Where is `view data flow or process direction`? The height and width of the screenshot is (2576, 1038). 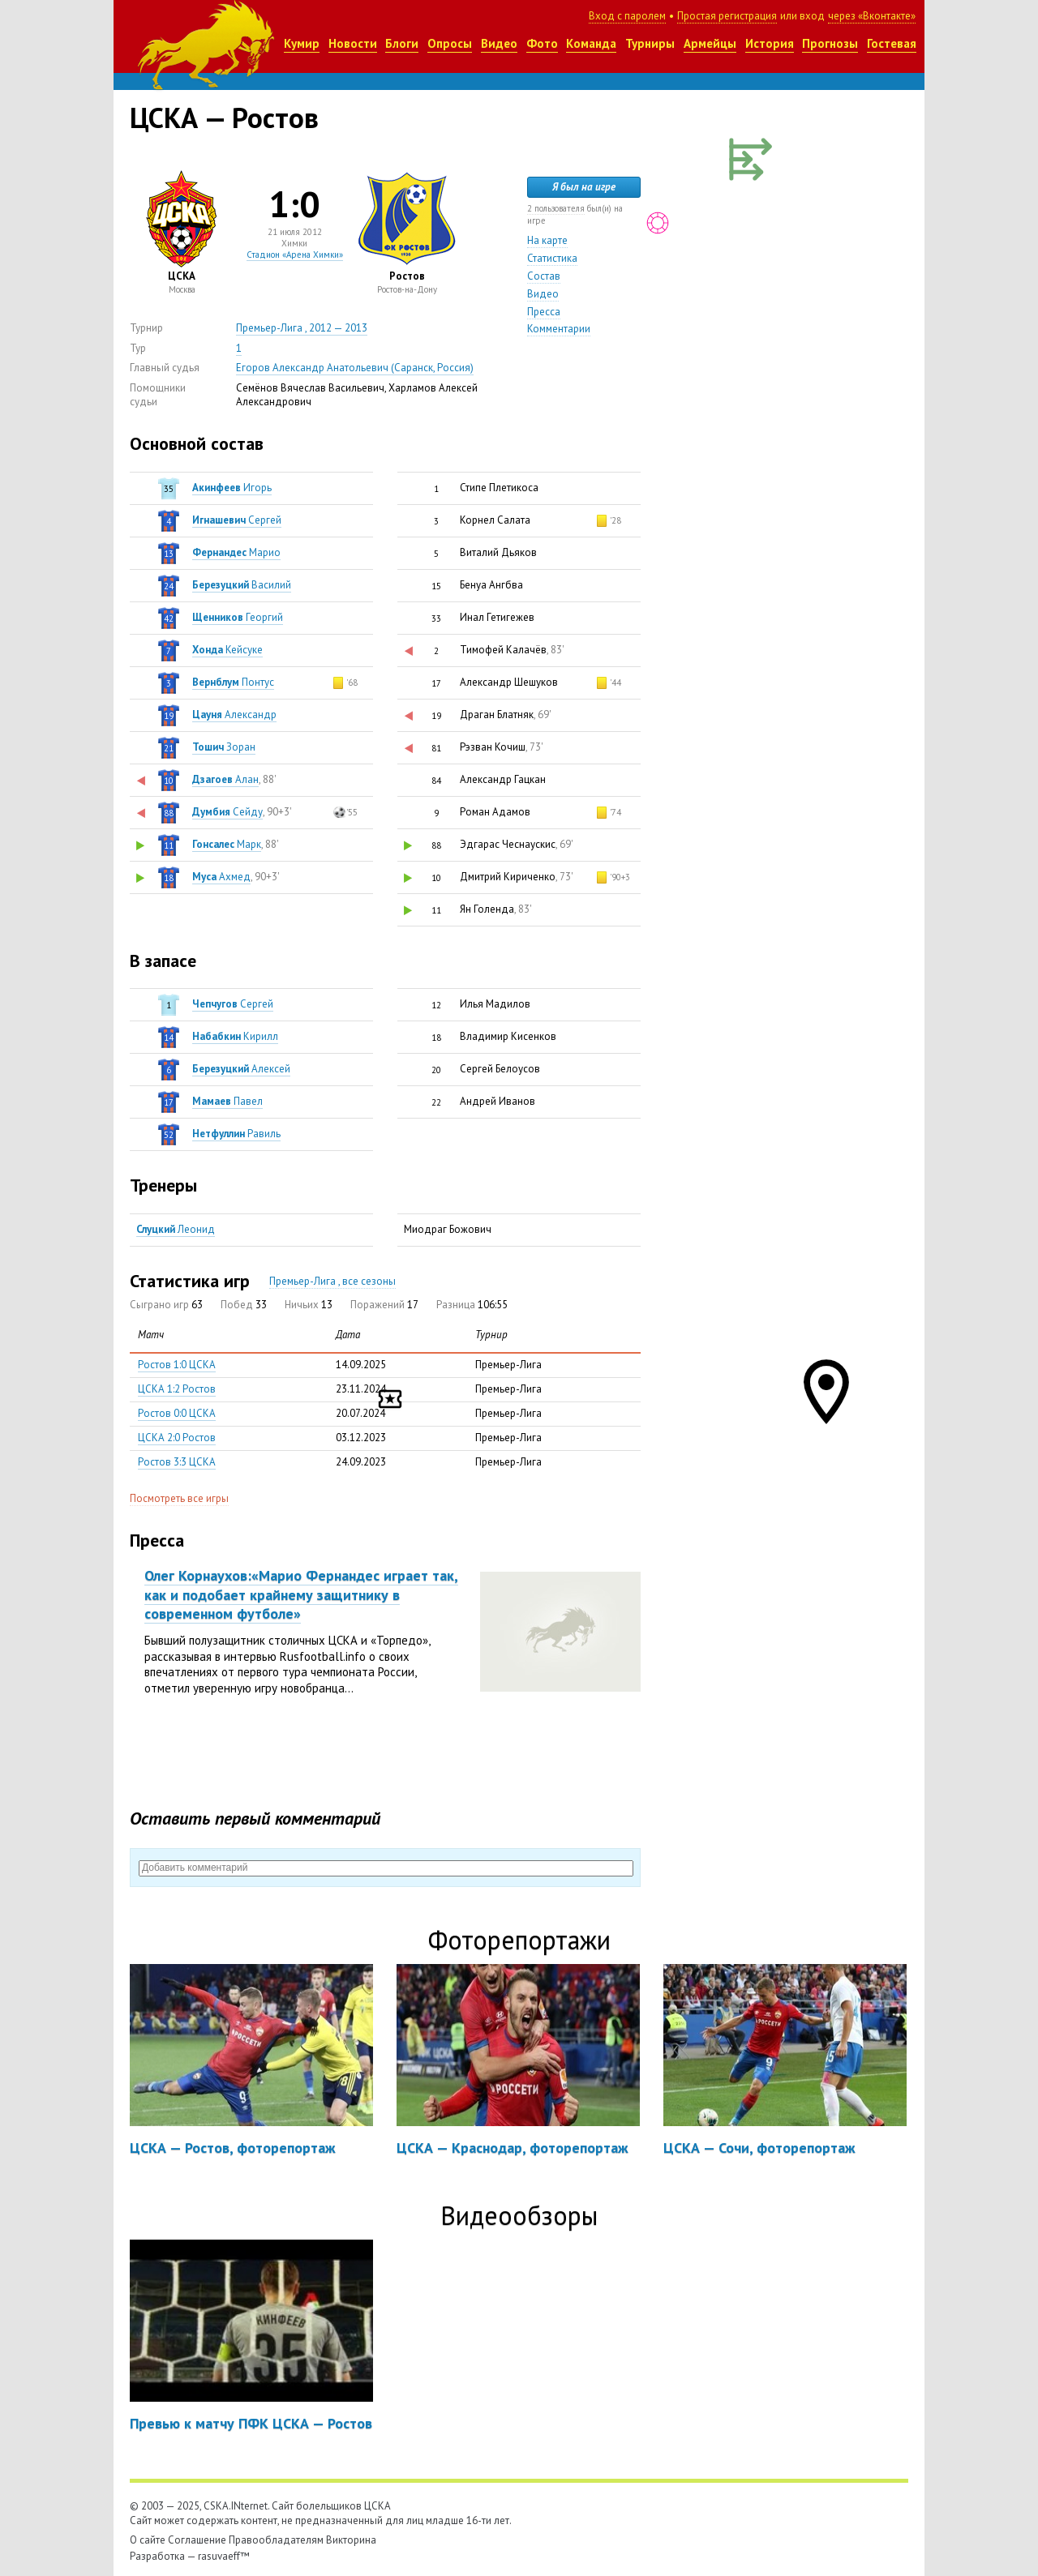
view data flow or process direction is located at coordinates (750, 159).